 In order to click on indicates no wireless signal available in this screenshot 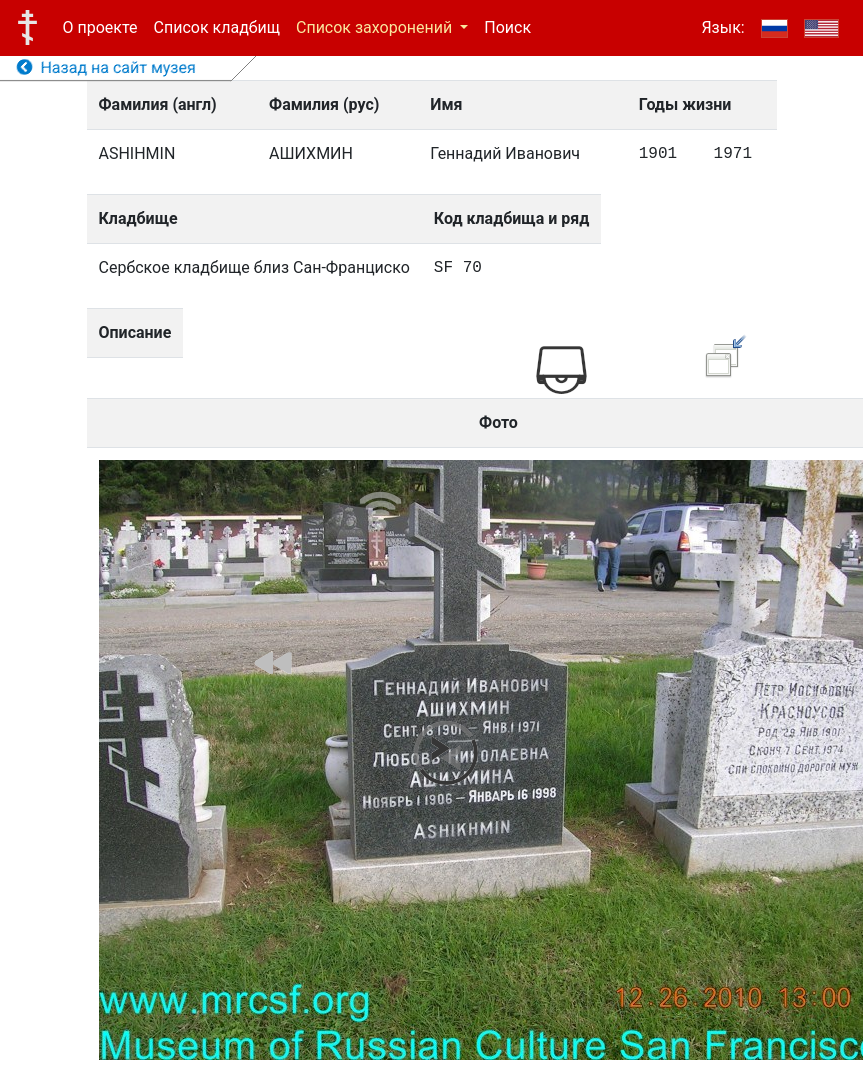, I will do `click(380, 509)`.